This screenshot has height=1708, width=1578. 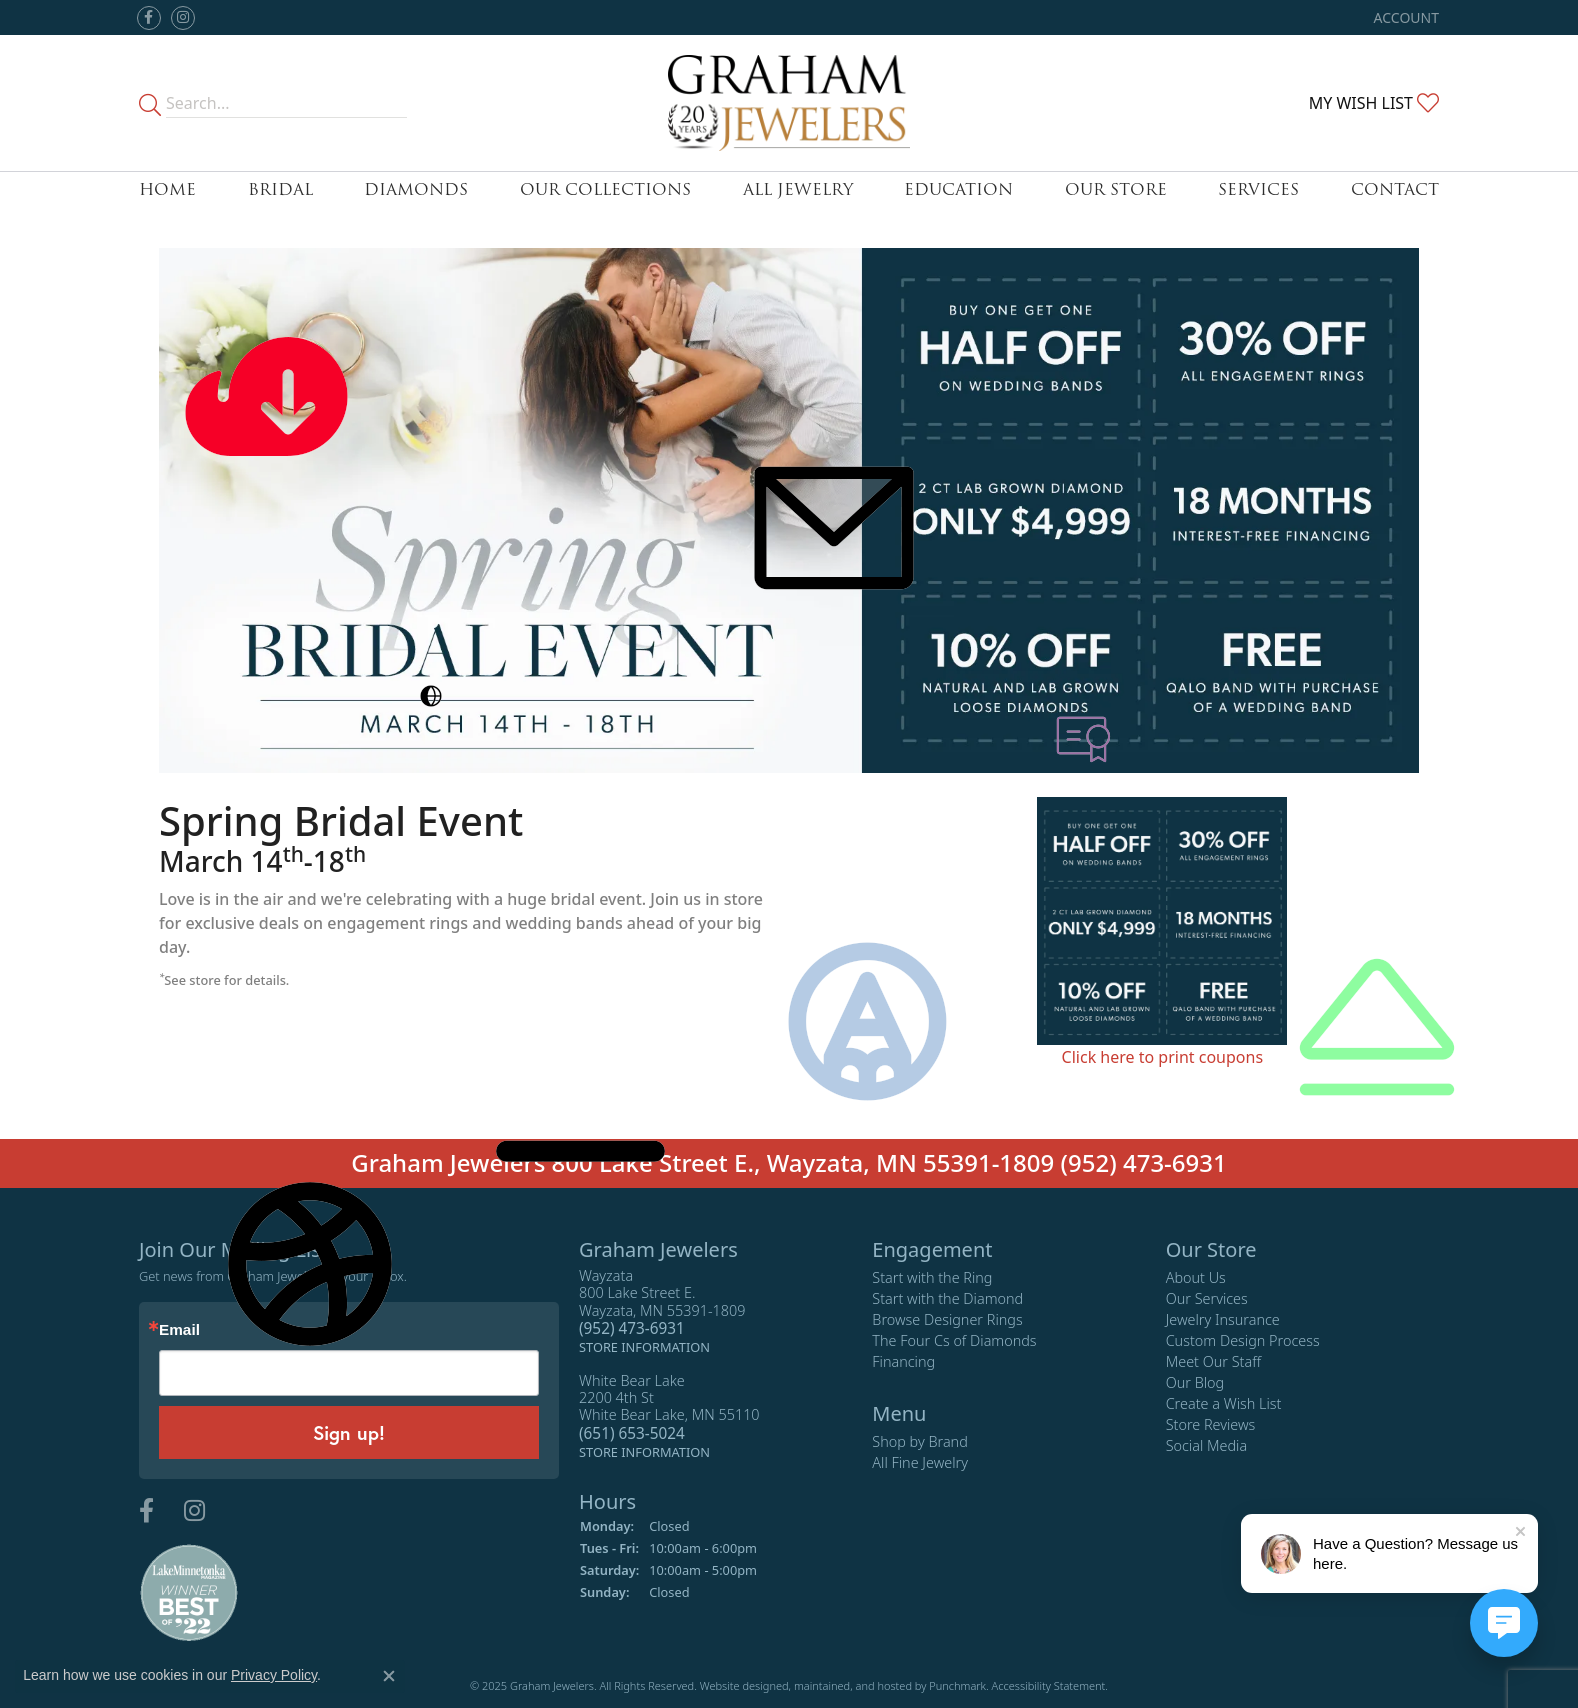 I want to click on open your inbox or email, so click(x=834, y=528).